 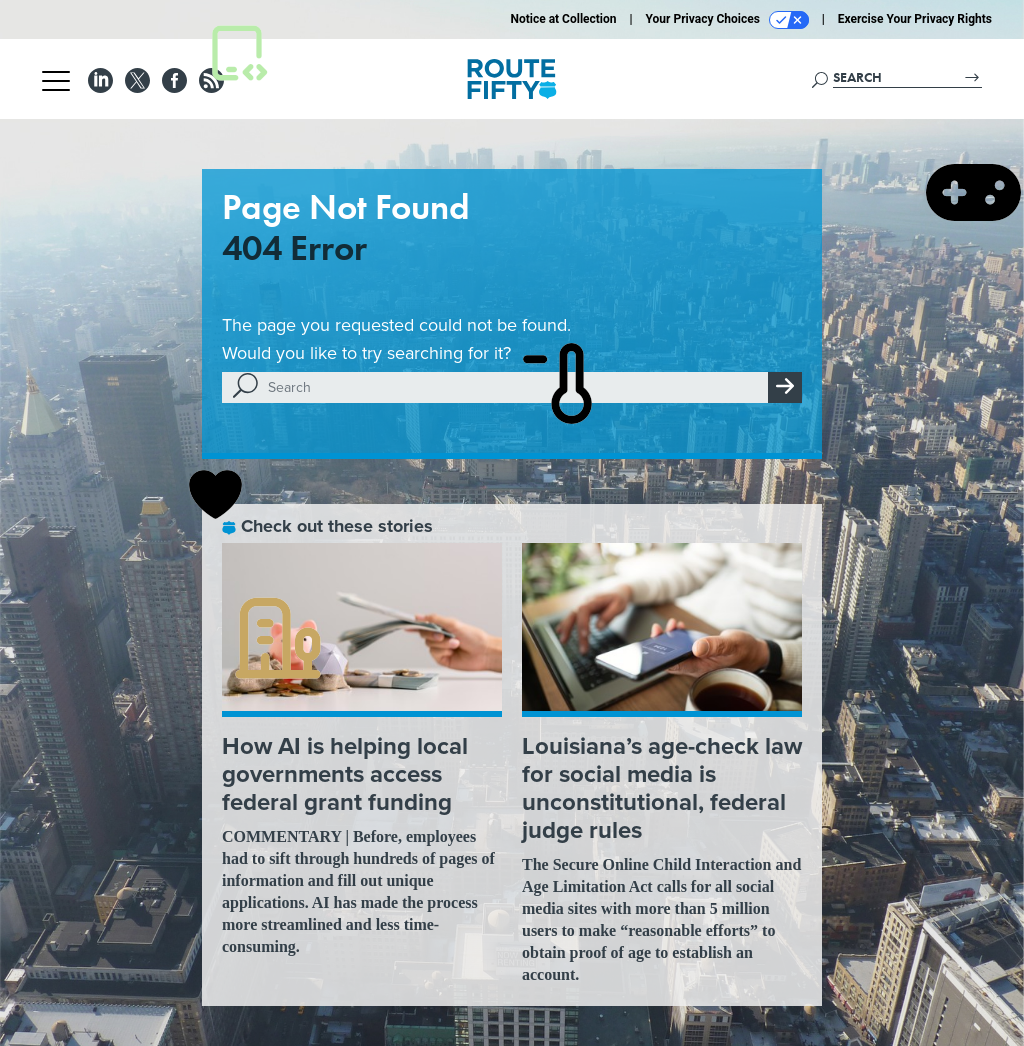 I want to click on access games or gaming features, so click(x=973, y=192).